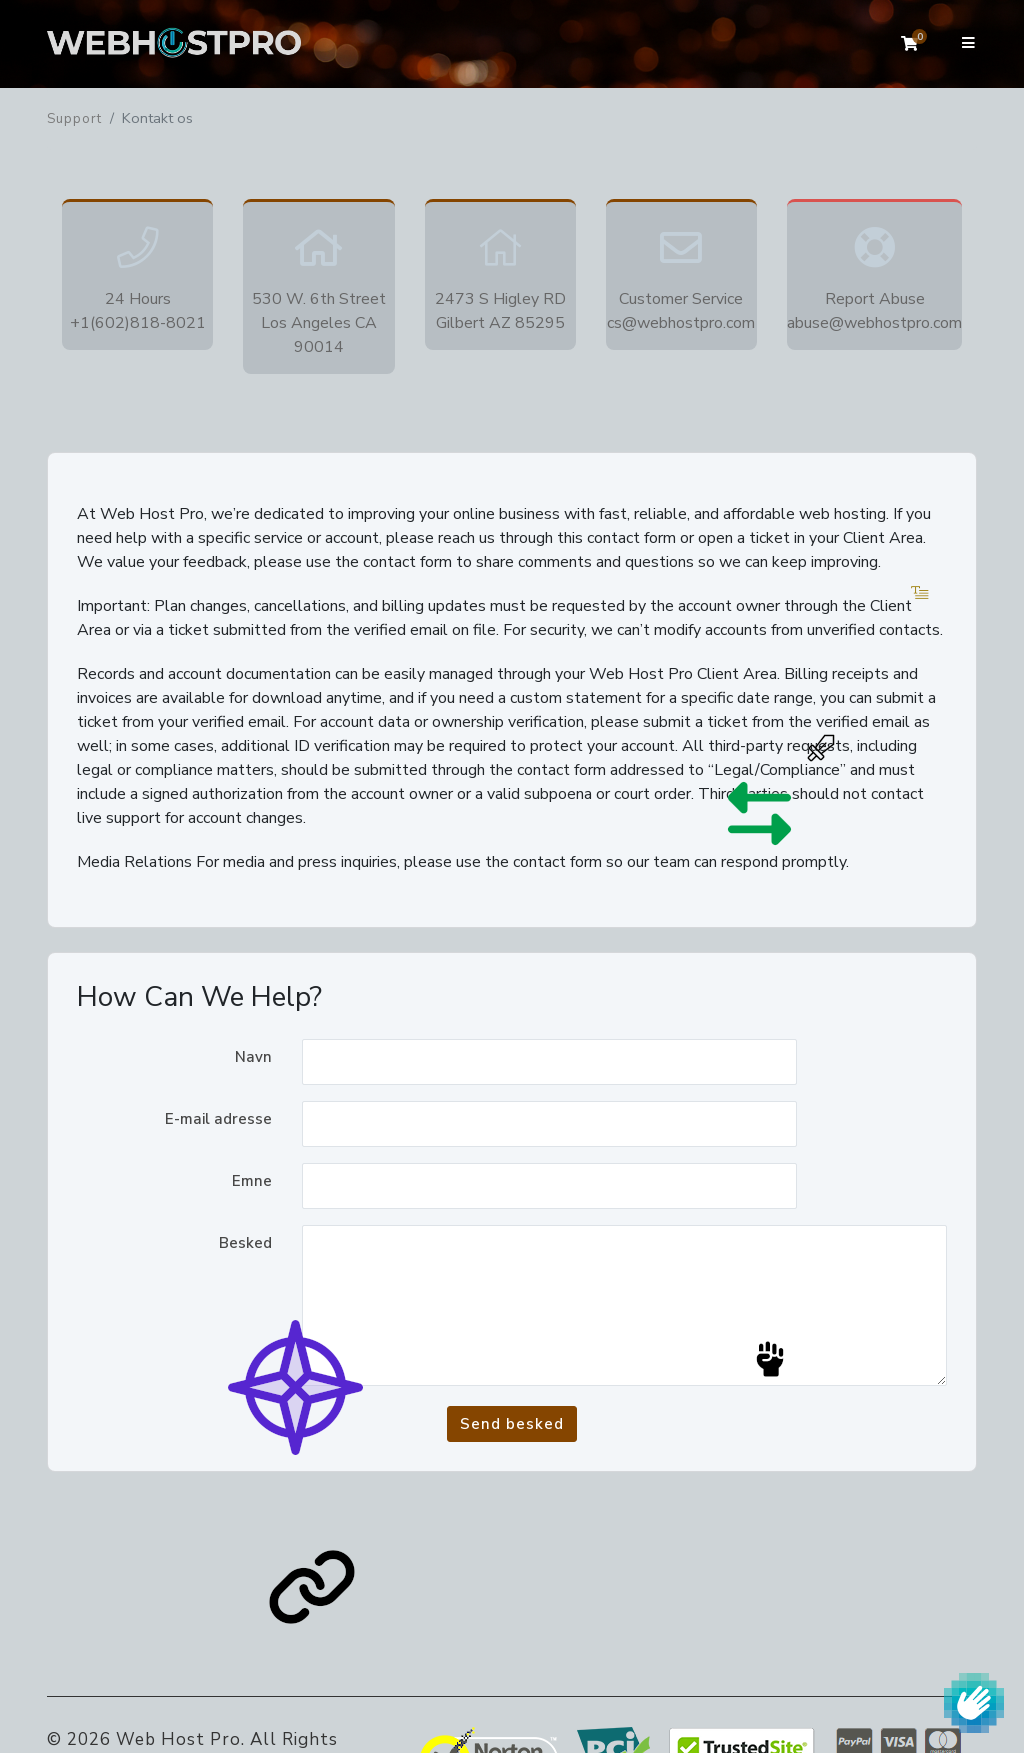 This screenshot has height=1753, width=1024. What do you see at coordinates (919, 592) in the screenshot?
I see `read articles from the new york times` at bounding box center [919, 592].